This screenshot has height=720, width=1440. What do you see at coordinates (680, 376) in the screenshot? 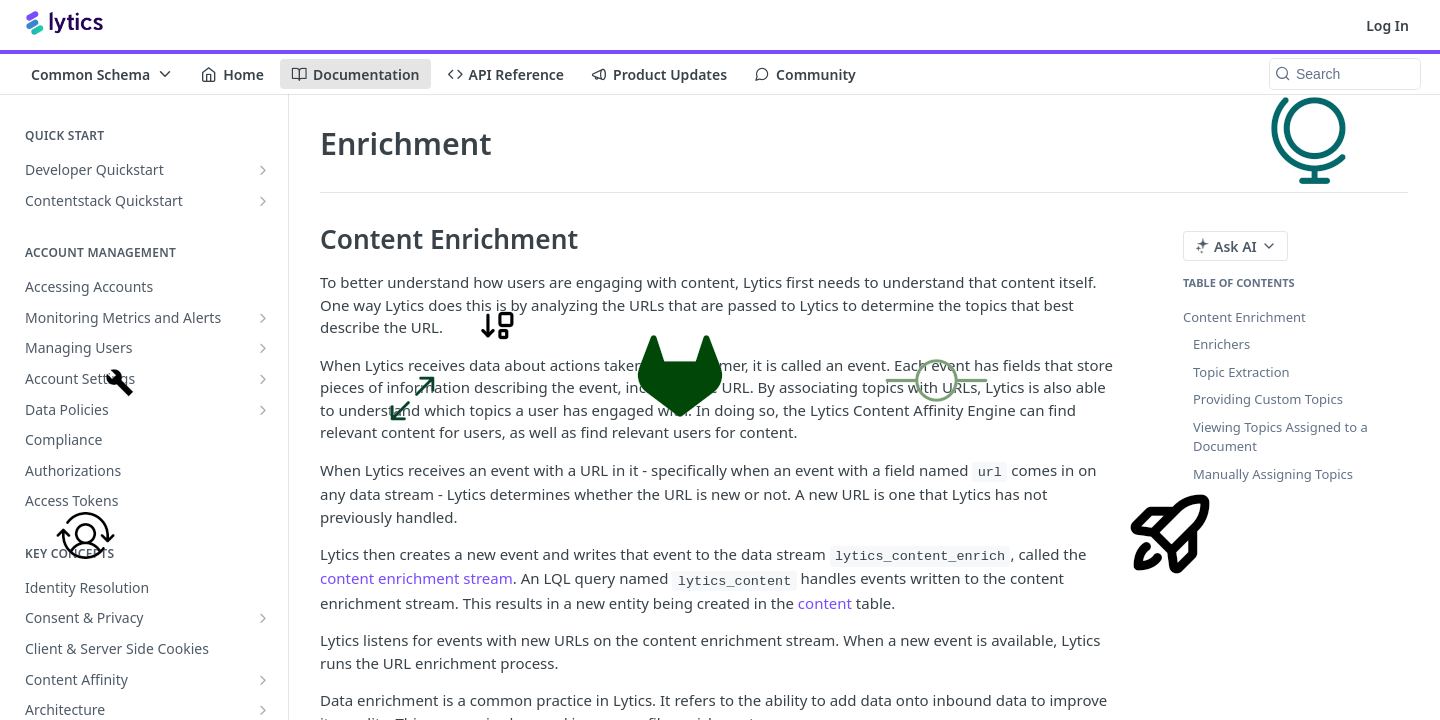
I see `open GitLab repository` at bounding box center [680, 376].